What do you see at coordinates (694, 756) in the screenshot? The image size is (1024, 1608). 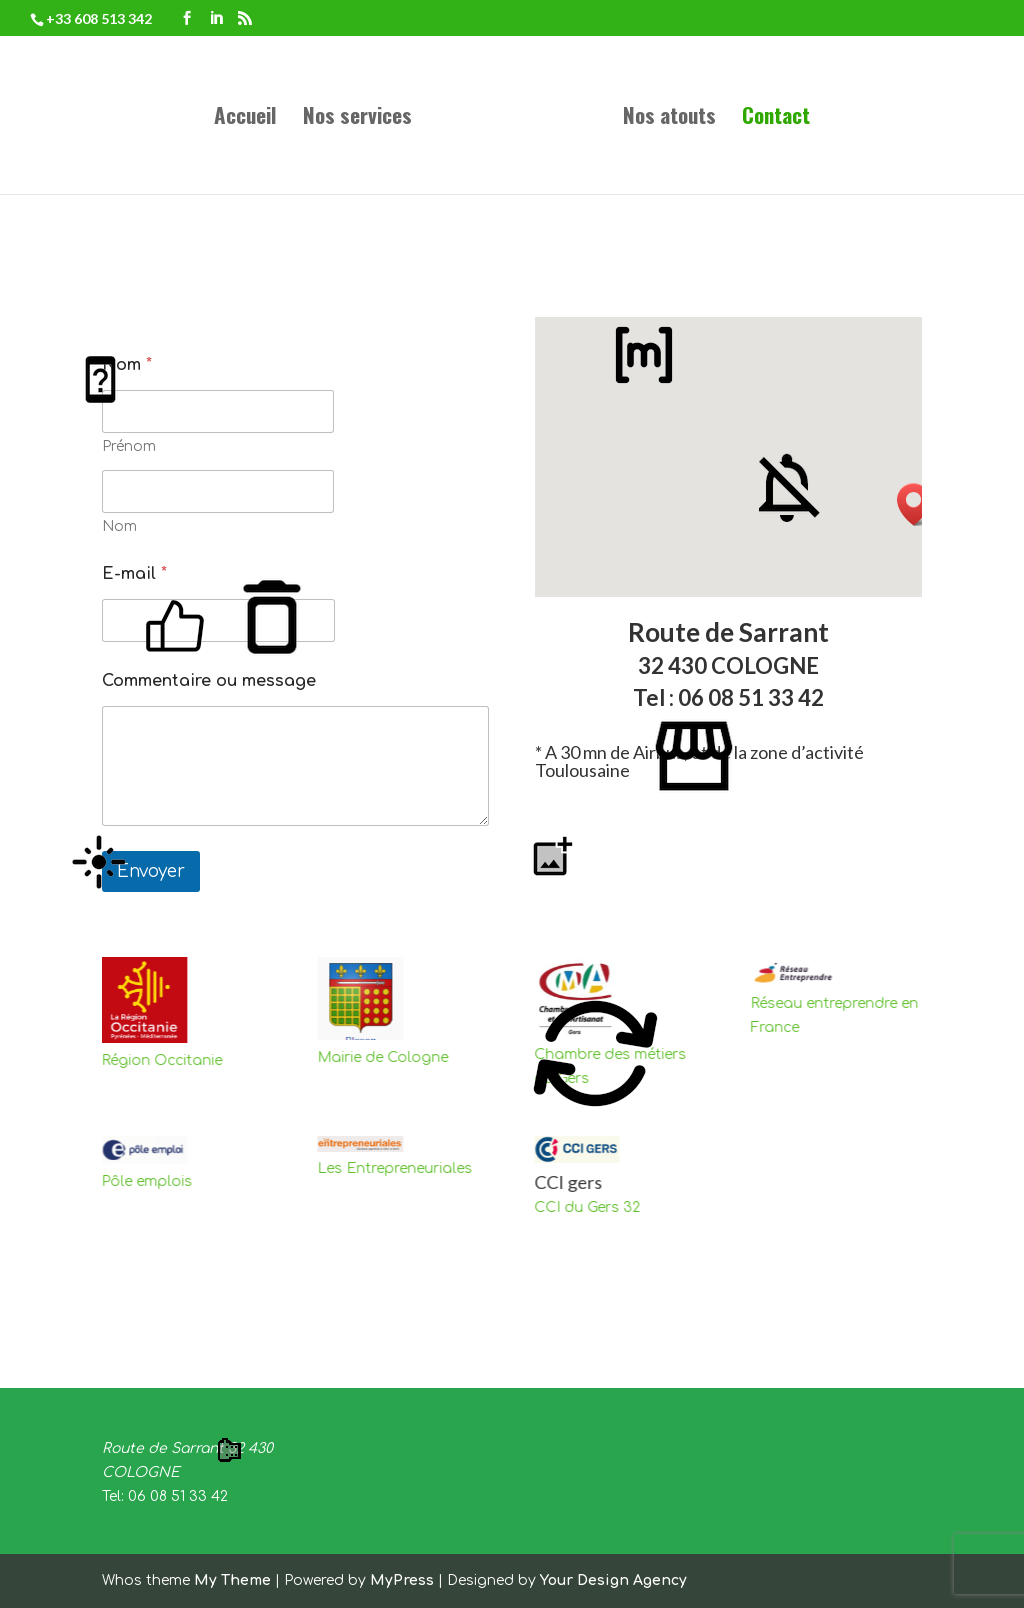 I see `browse or access the marketplace` at bounding box center [694, 756].